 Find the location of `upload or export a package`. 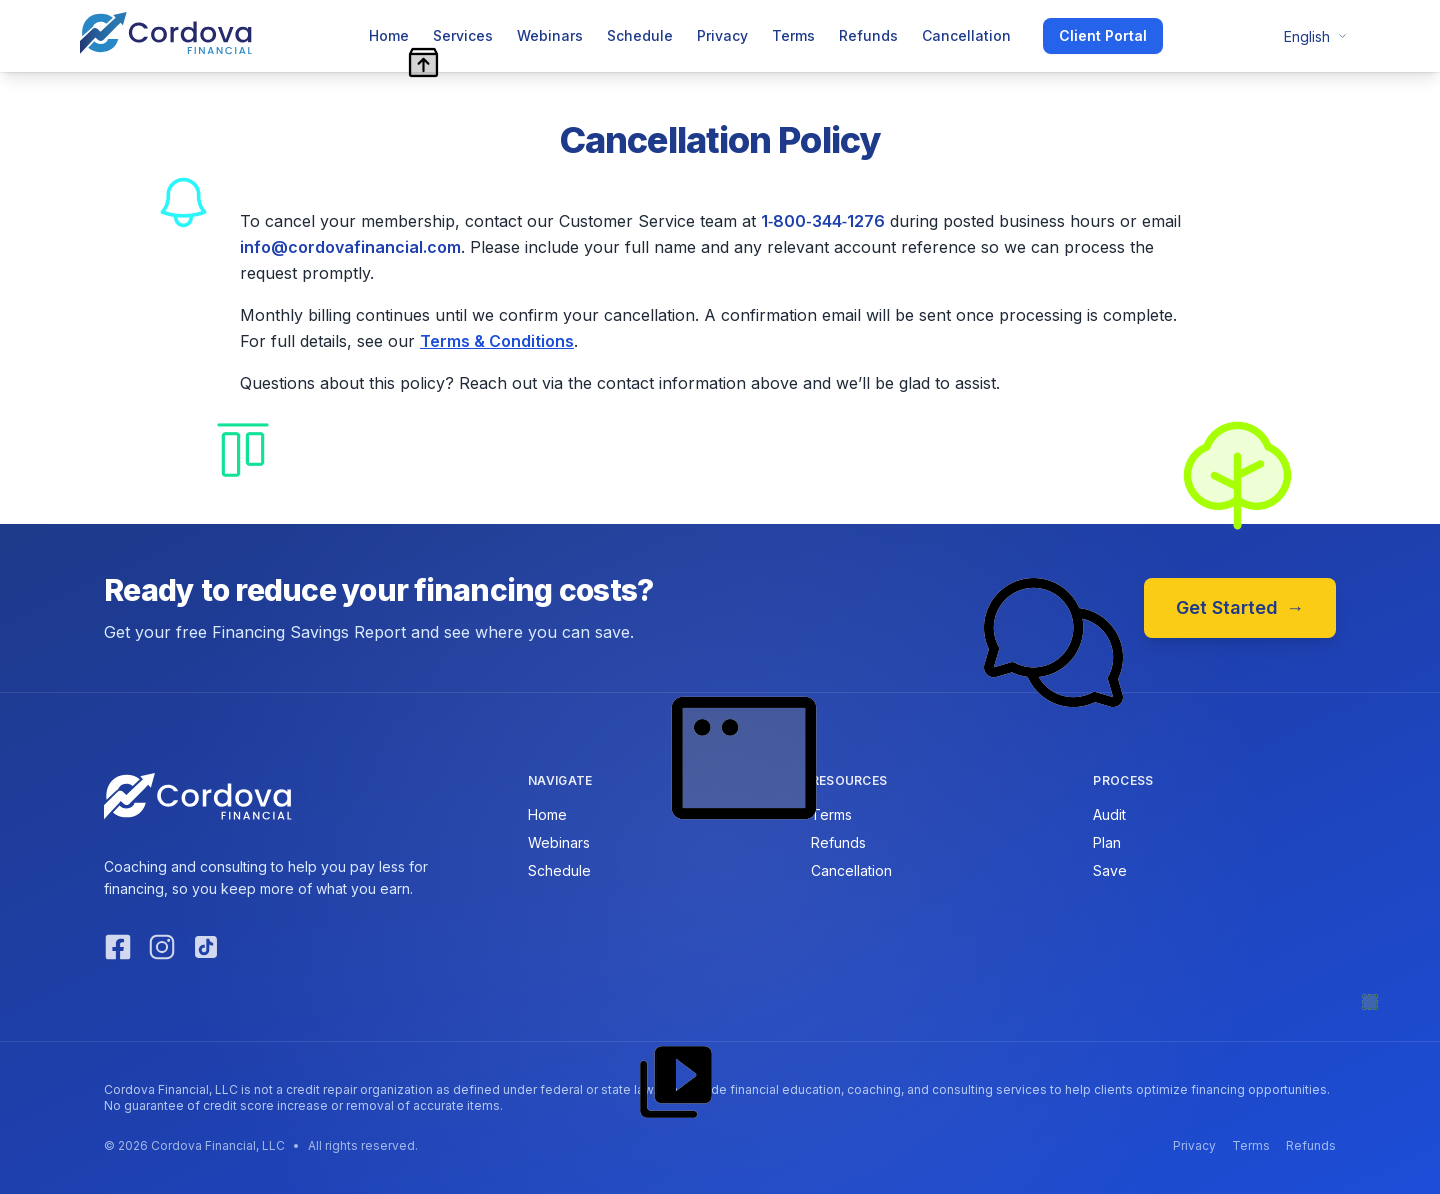

upload or export a package is located at coordinates (423, 62).